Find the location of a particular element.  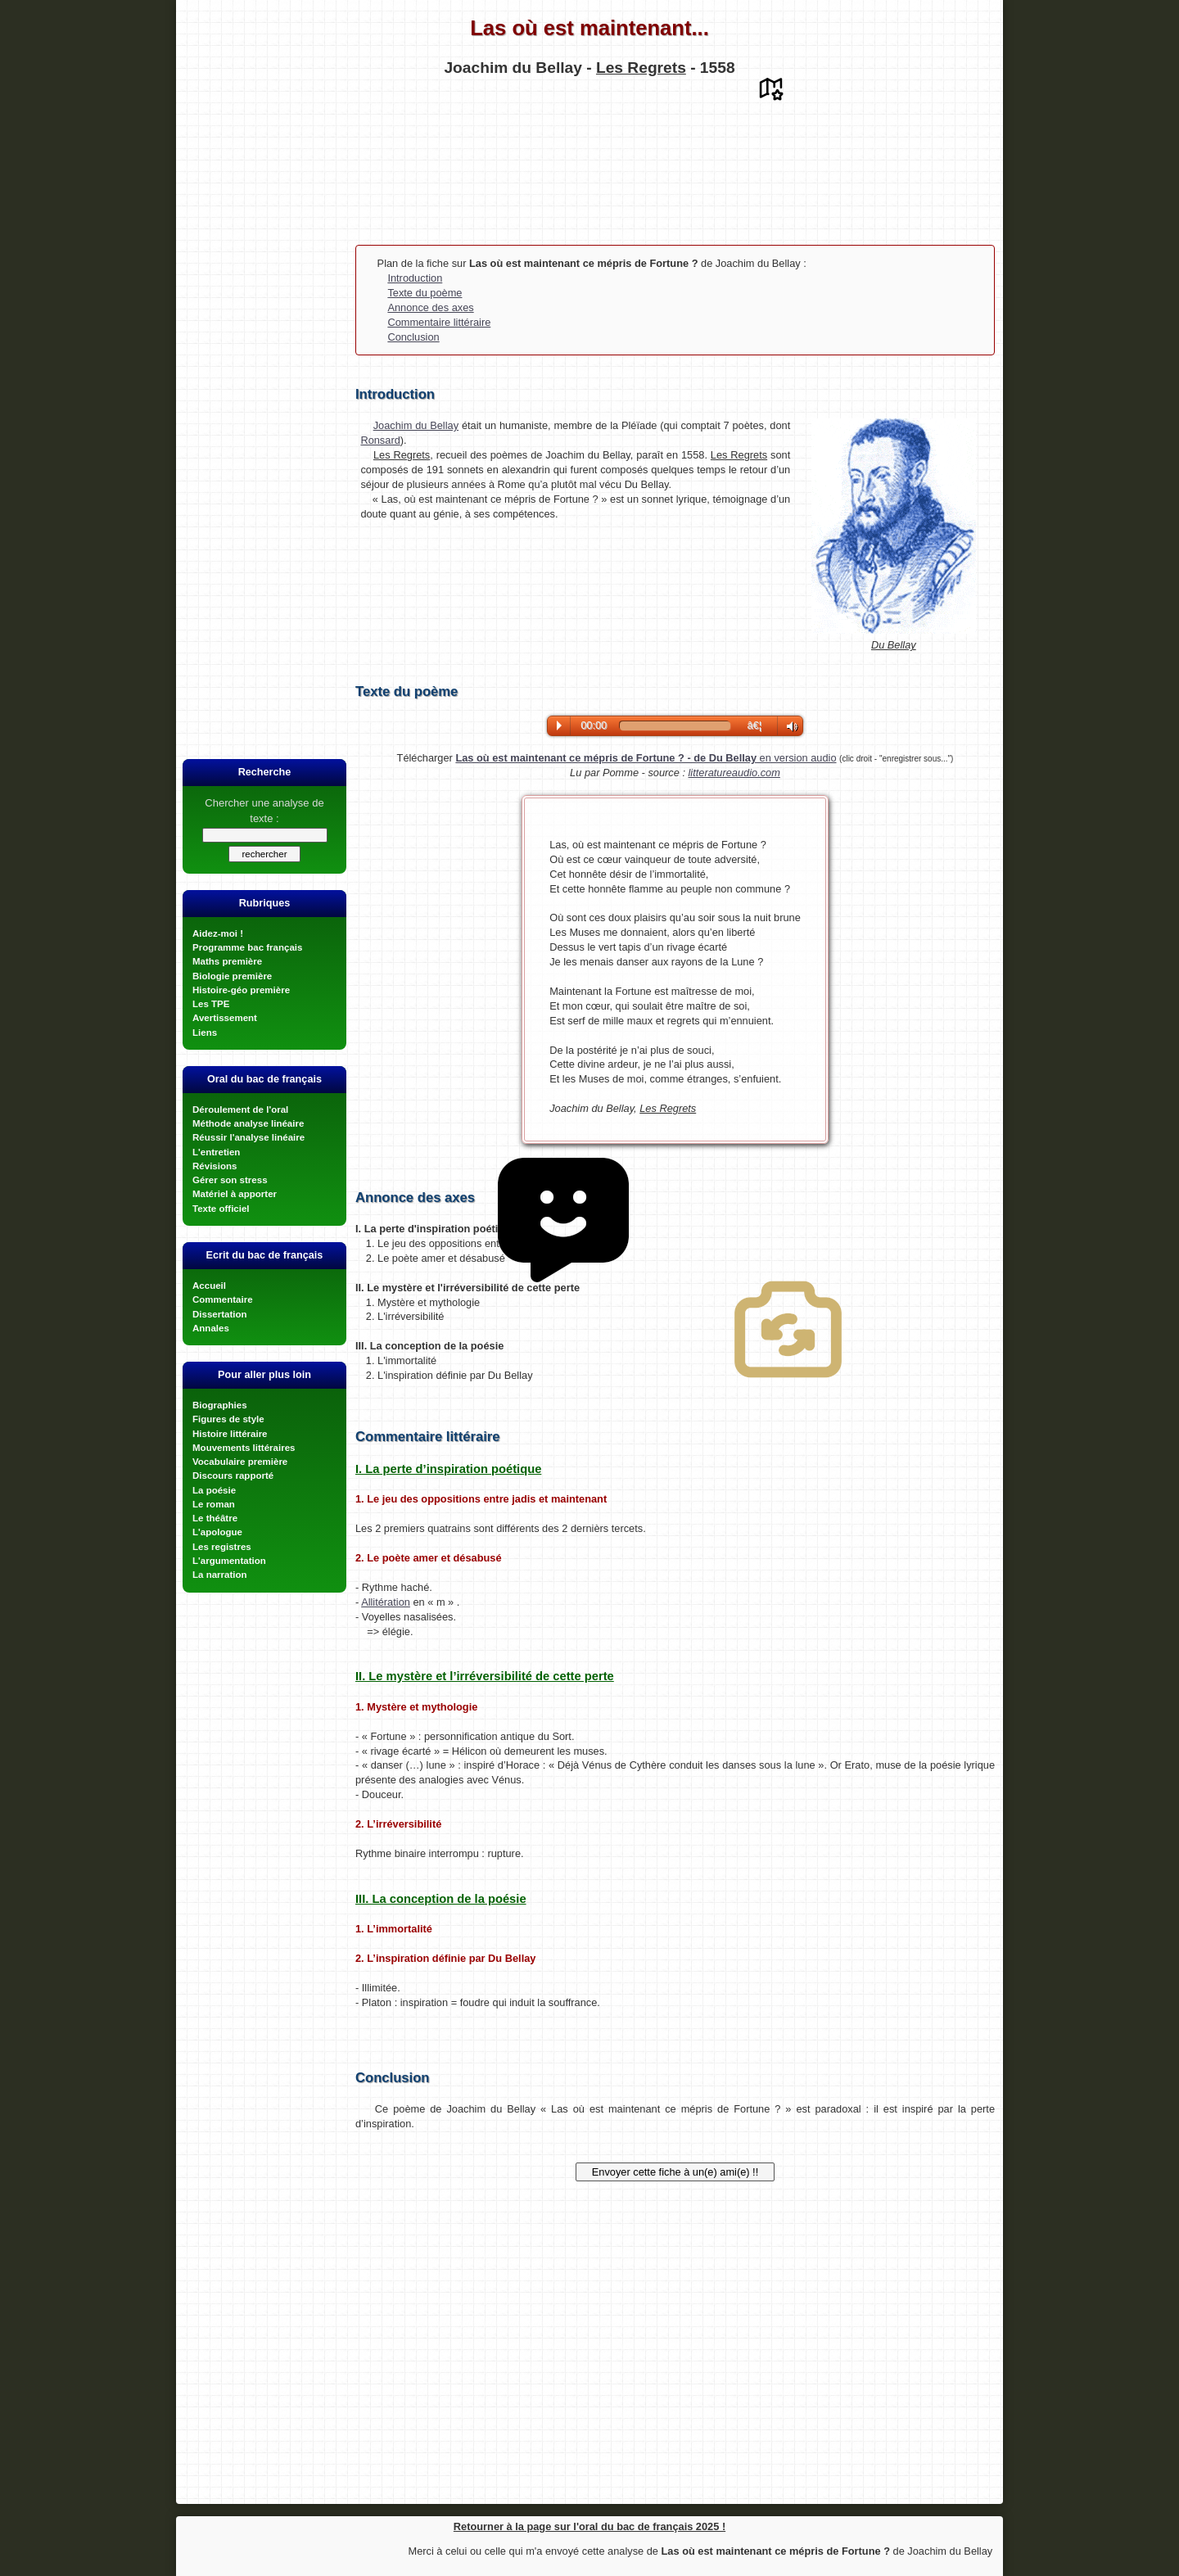

view favorite locations on map is located at coordinates (770, 88).